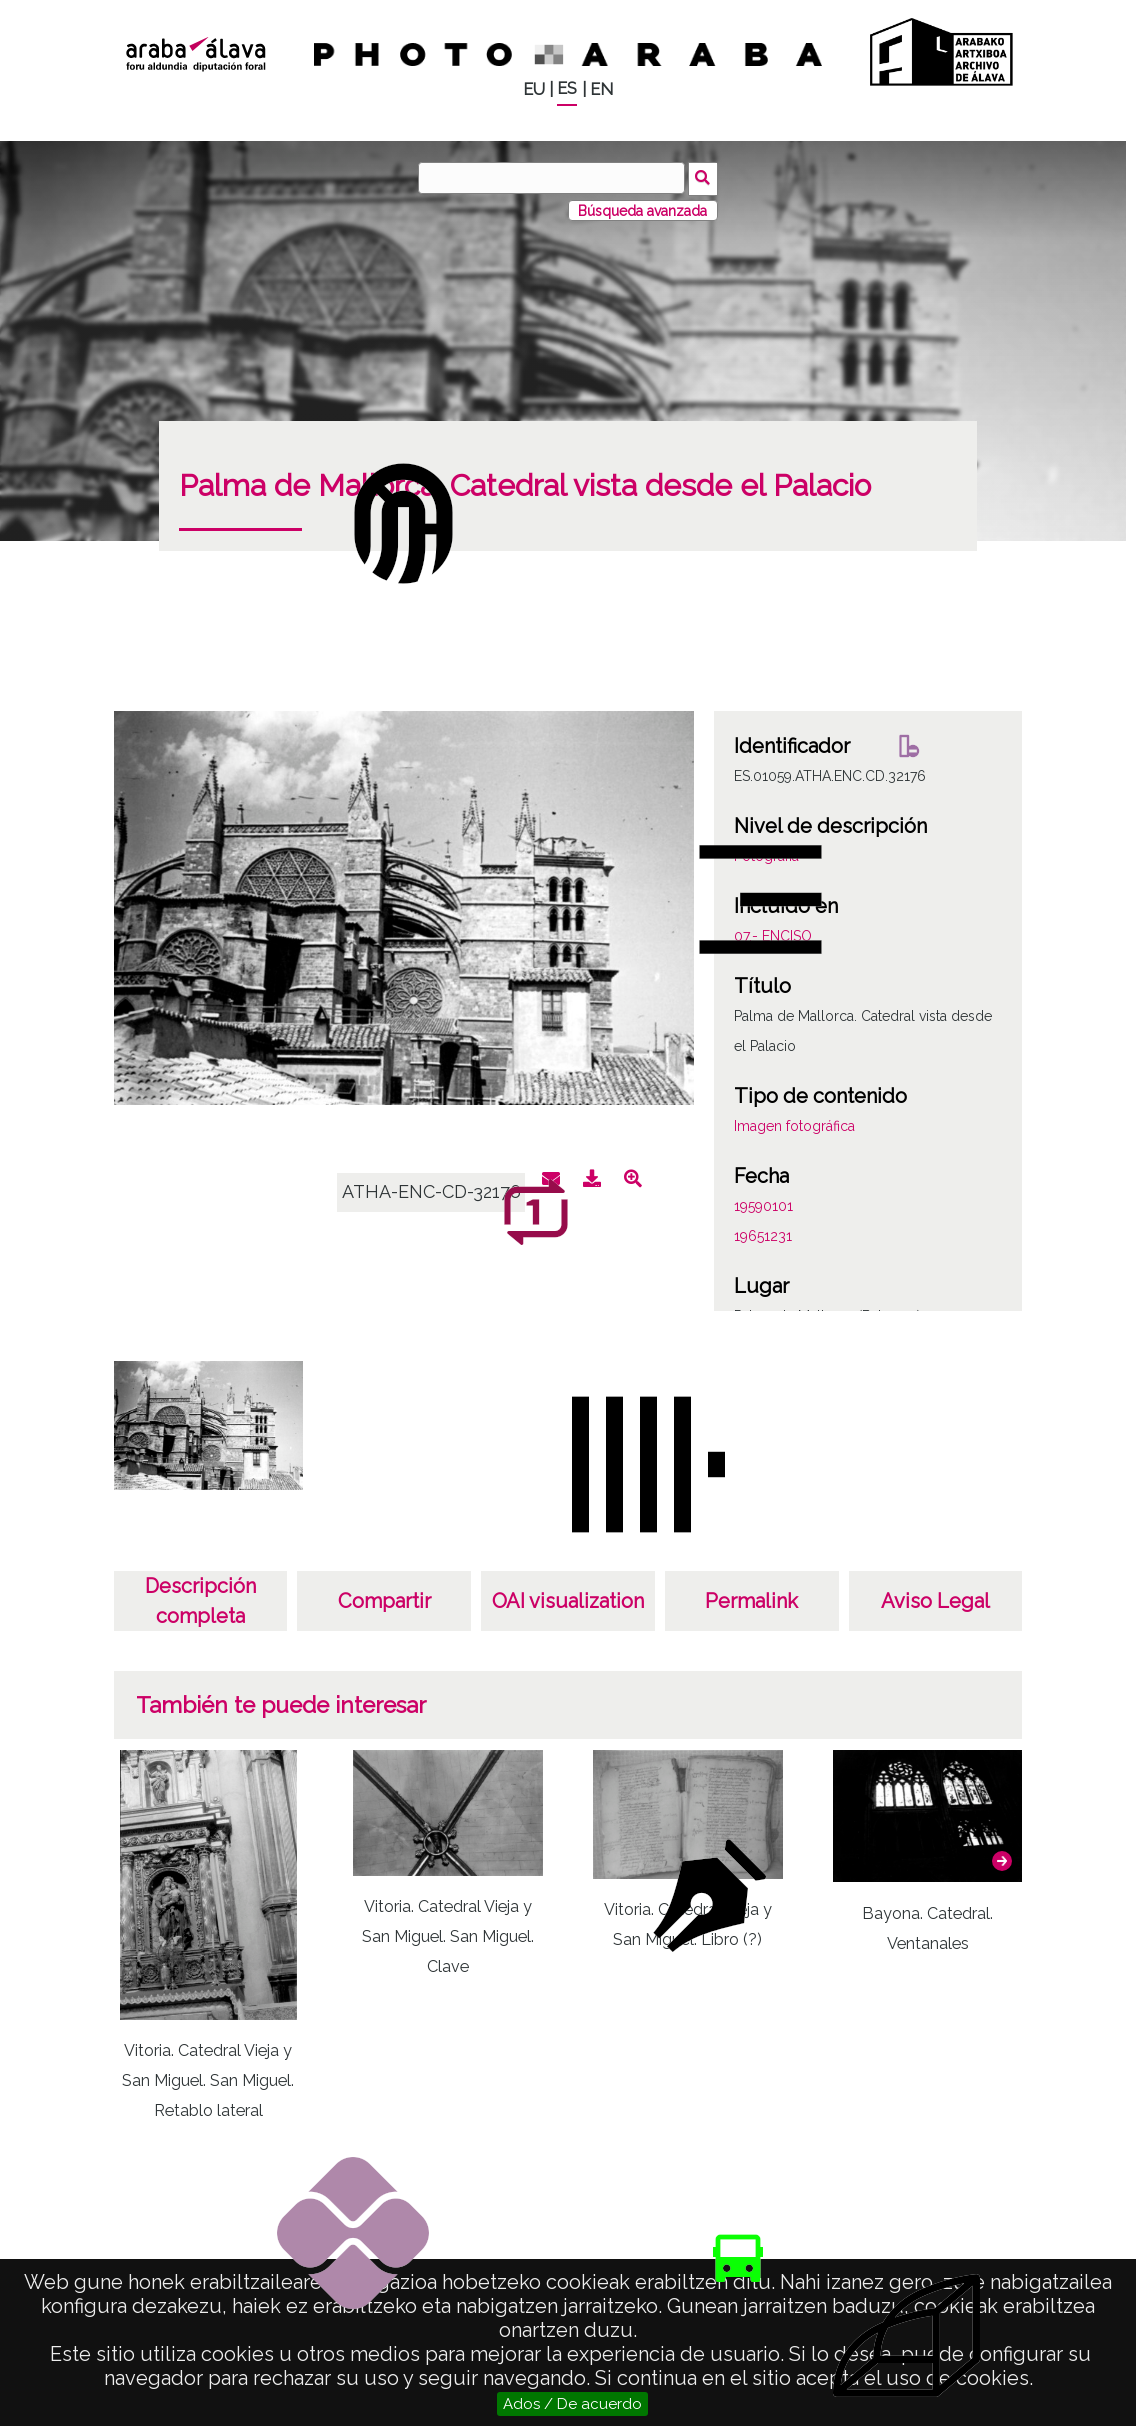 This screenshot has height=2426, width=1136. Describe the element at coordinates (353, 2233) in the screenshot. I see `pay with pix instant payment` at that location.